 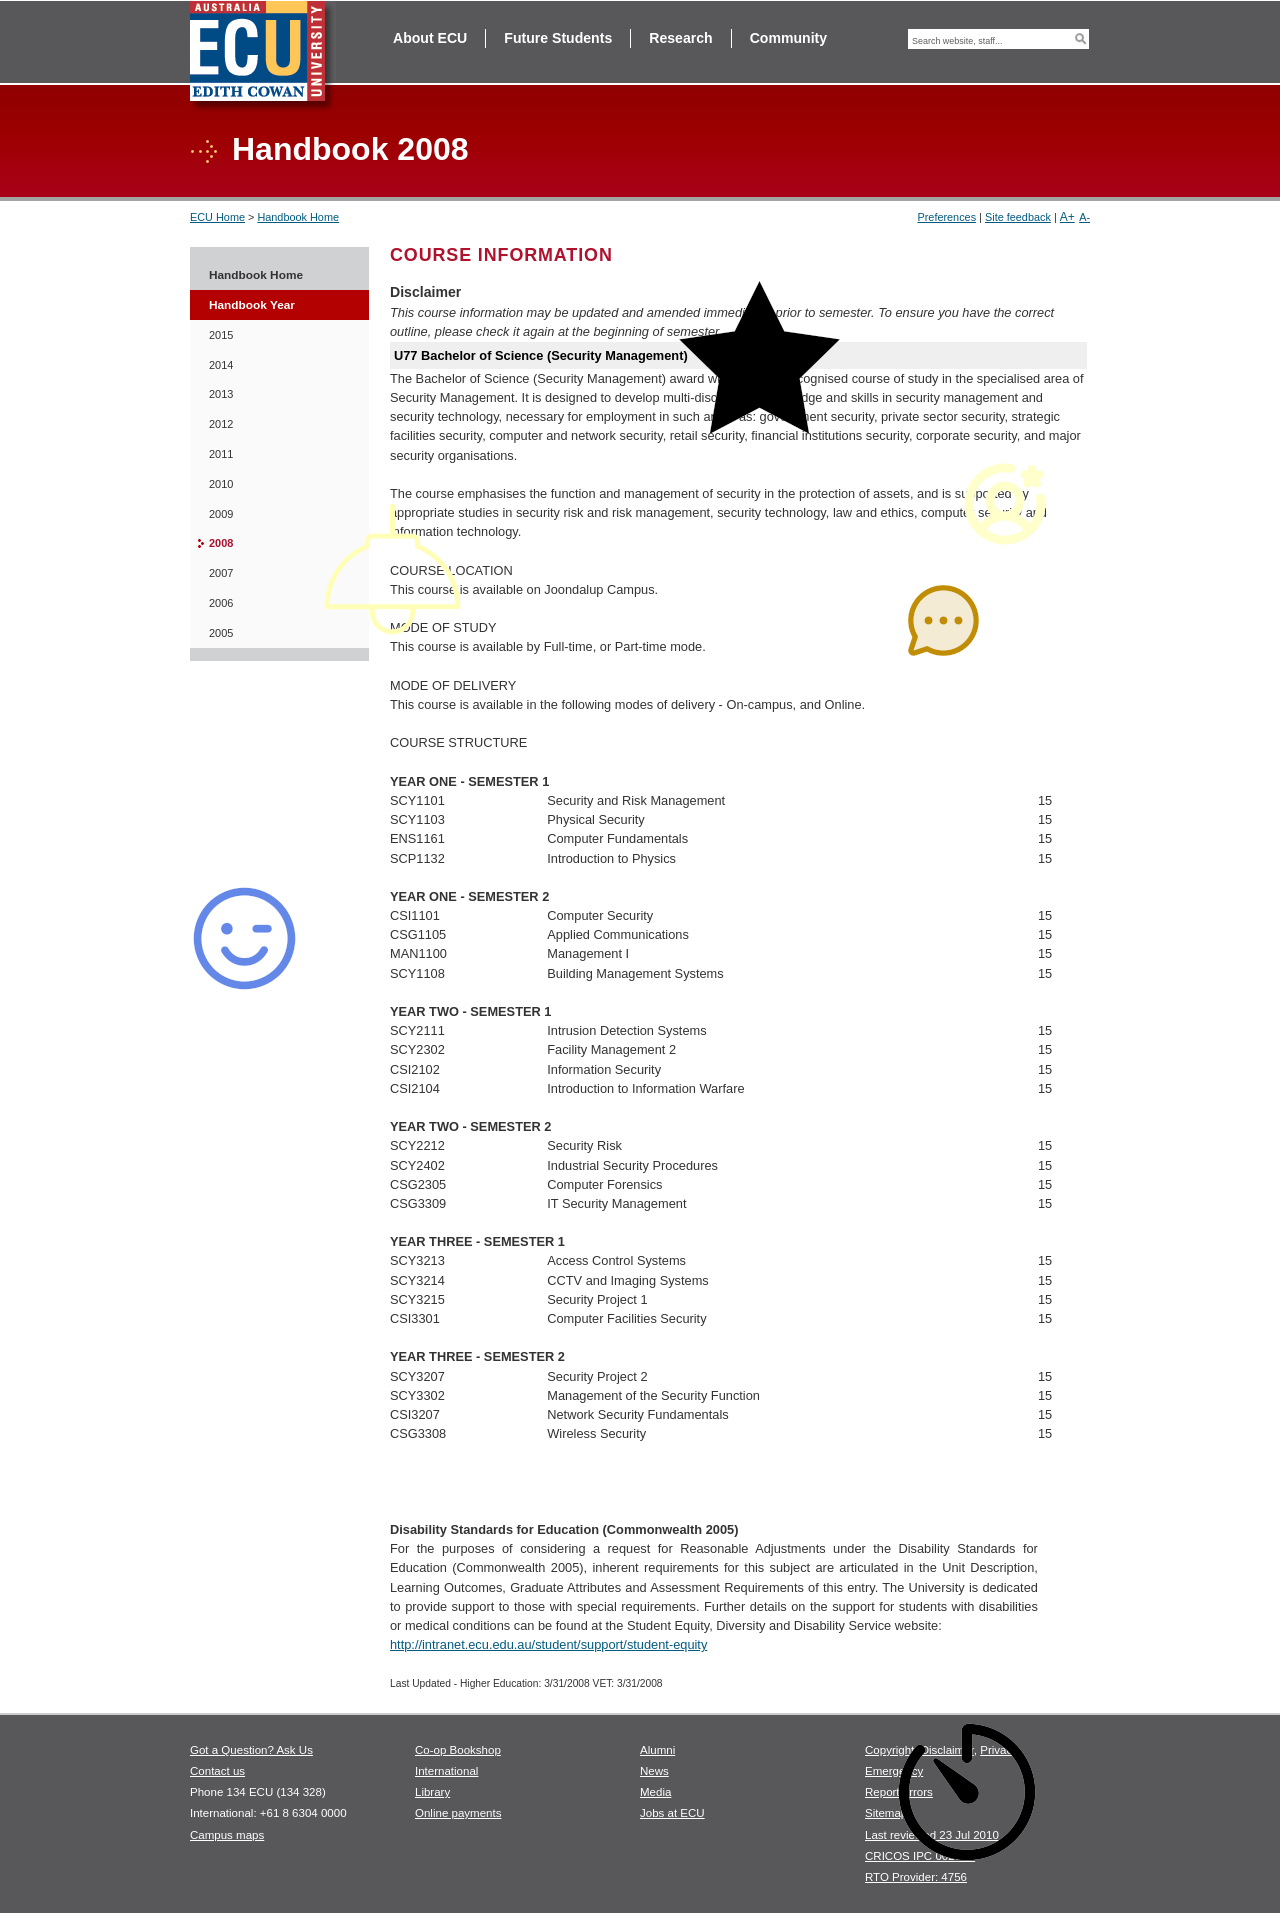 What do you see at coordinates (759, 365) in the screenshot?
I see `add item to favorites` at bounding box center [759, 365].